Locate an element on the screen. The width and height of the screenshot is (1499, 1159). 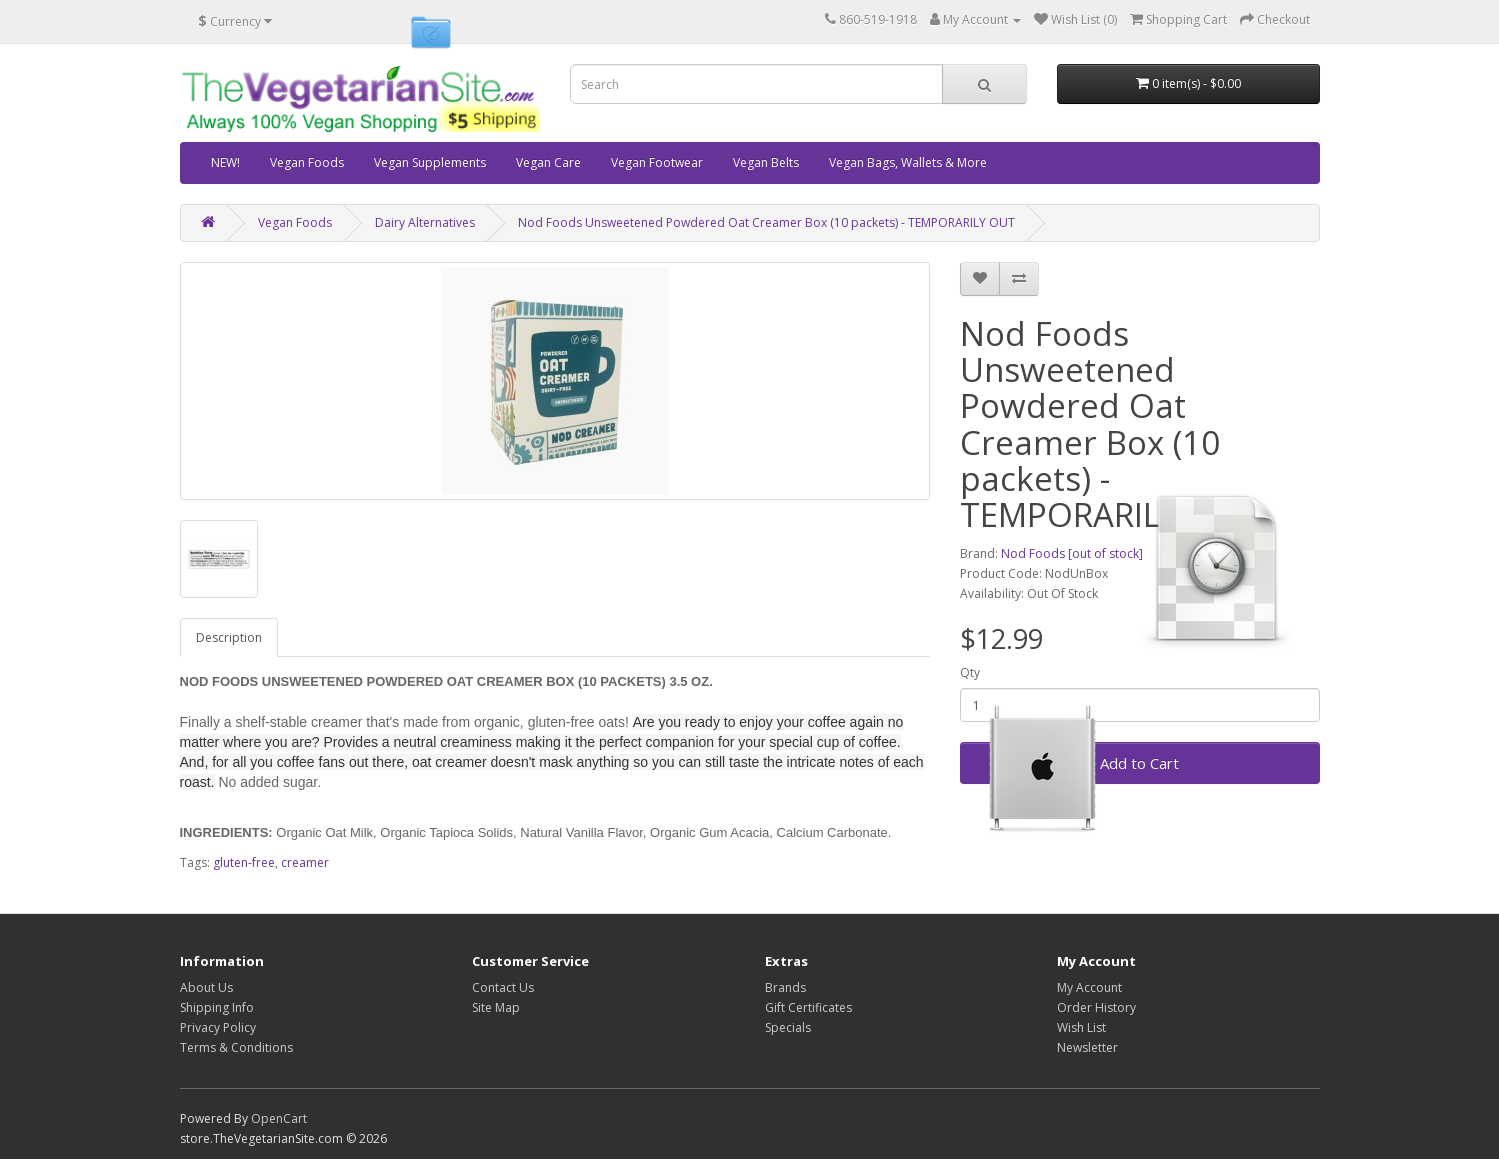
open your art and design files folder is located at coordinates (431, 32).